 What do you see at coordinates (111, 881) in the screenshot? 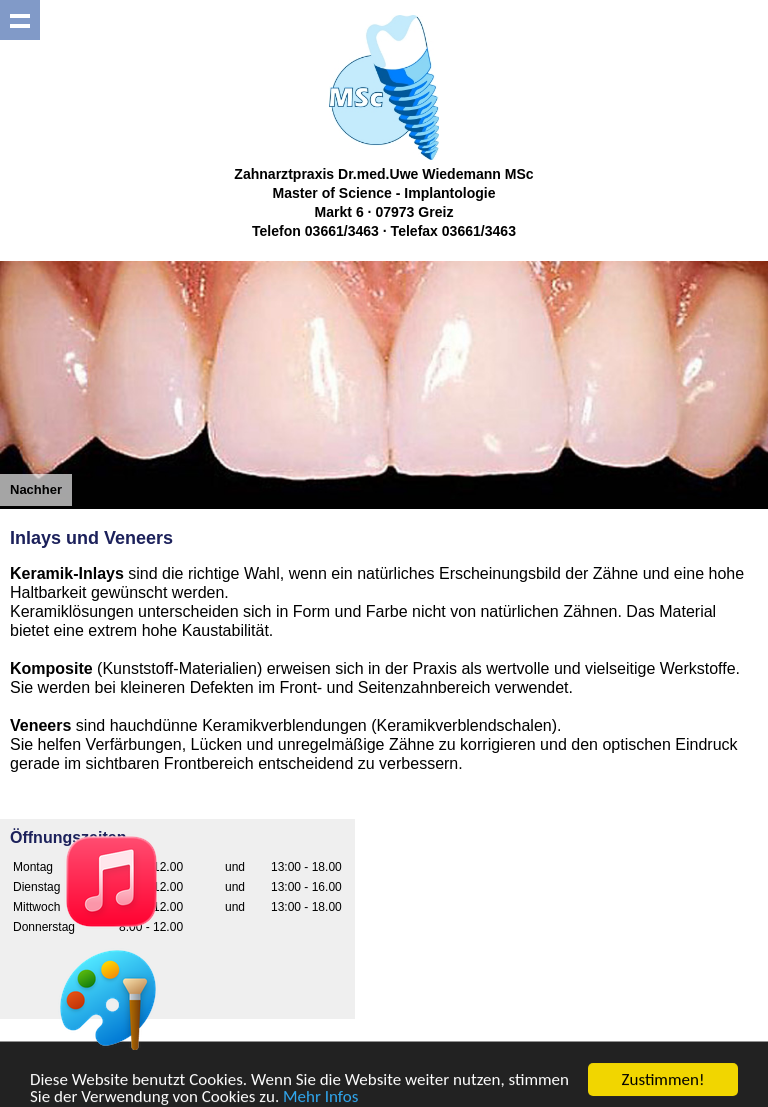
I see `open the gnome music app` at bounding box center [111, 881].